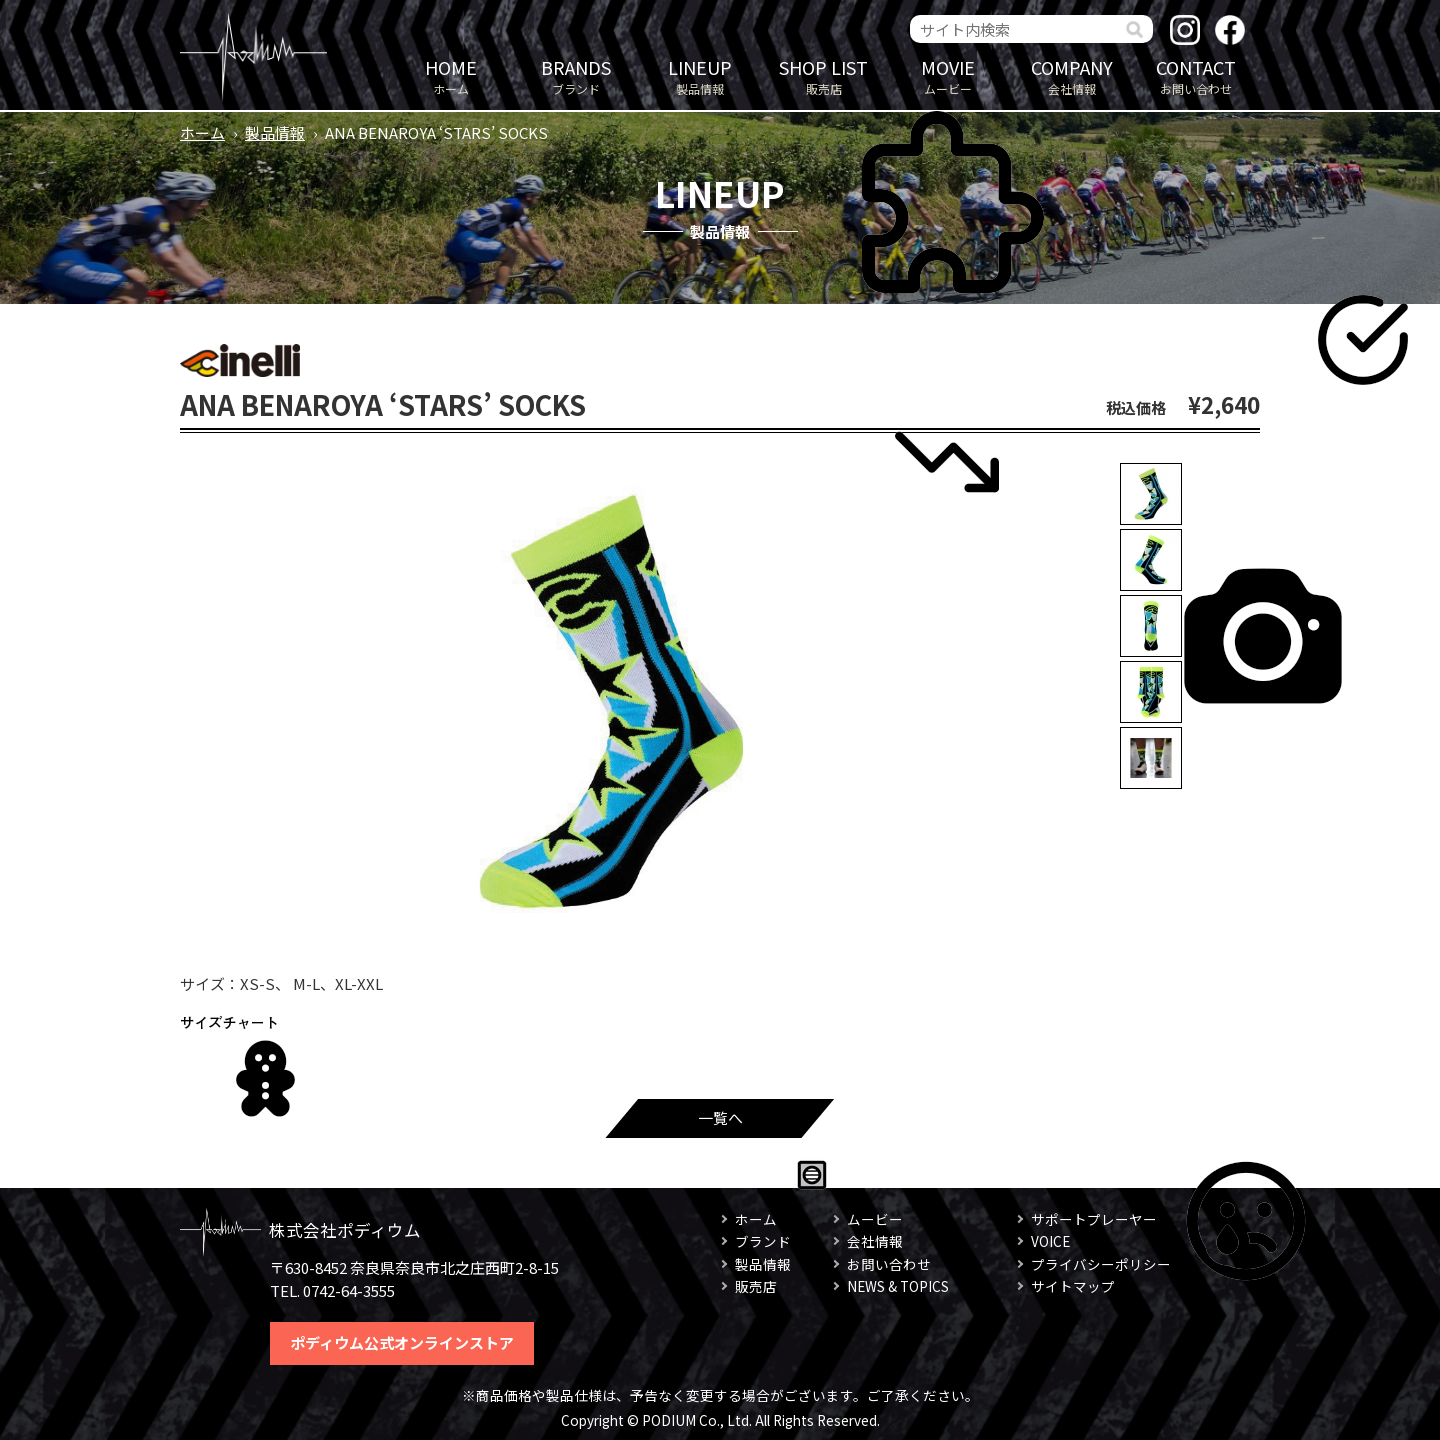 This screenshot has width=1440, height=1440. What do you see at coordinates (812, 1175) in the screenshot?
I see `access heating, ventilation, and air conditioning controls` at bounding box center [812, 1175].